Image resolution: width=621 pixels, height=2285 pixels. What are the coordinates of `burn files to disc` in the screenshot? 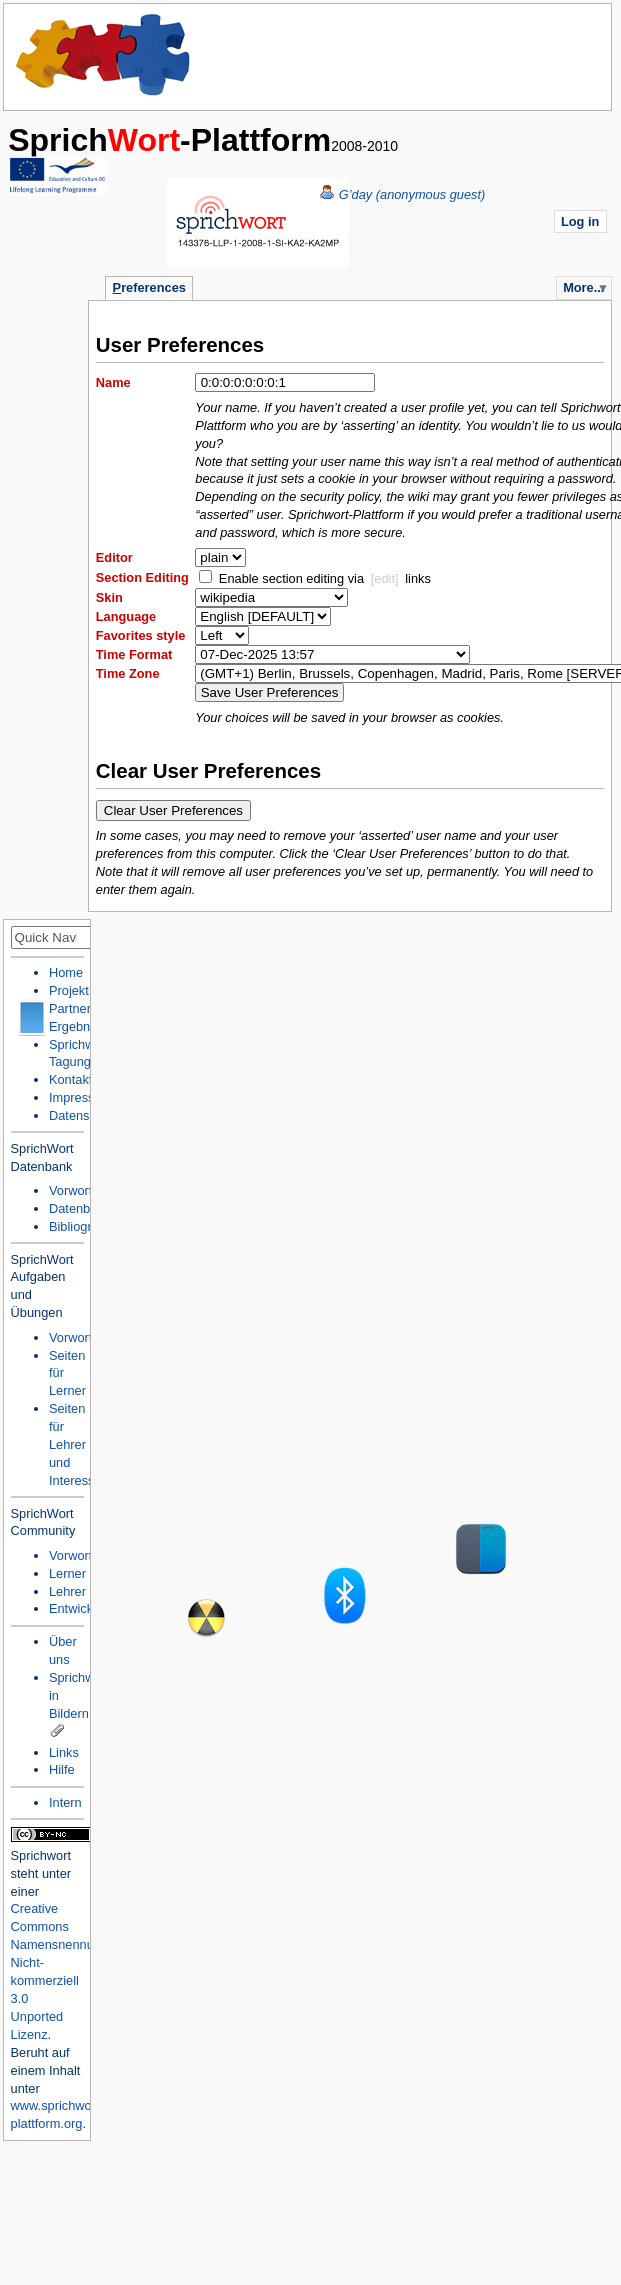 It's located at (206, 1617).